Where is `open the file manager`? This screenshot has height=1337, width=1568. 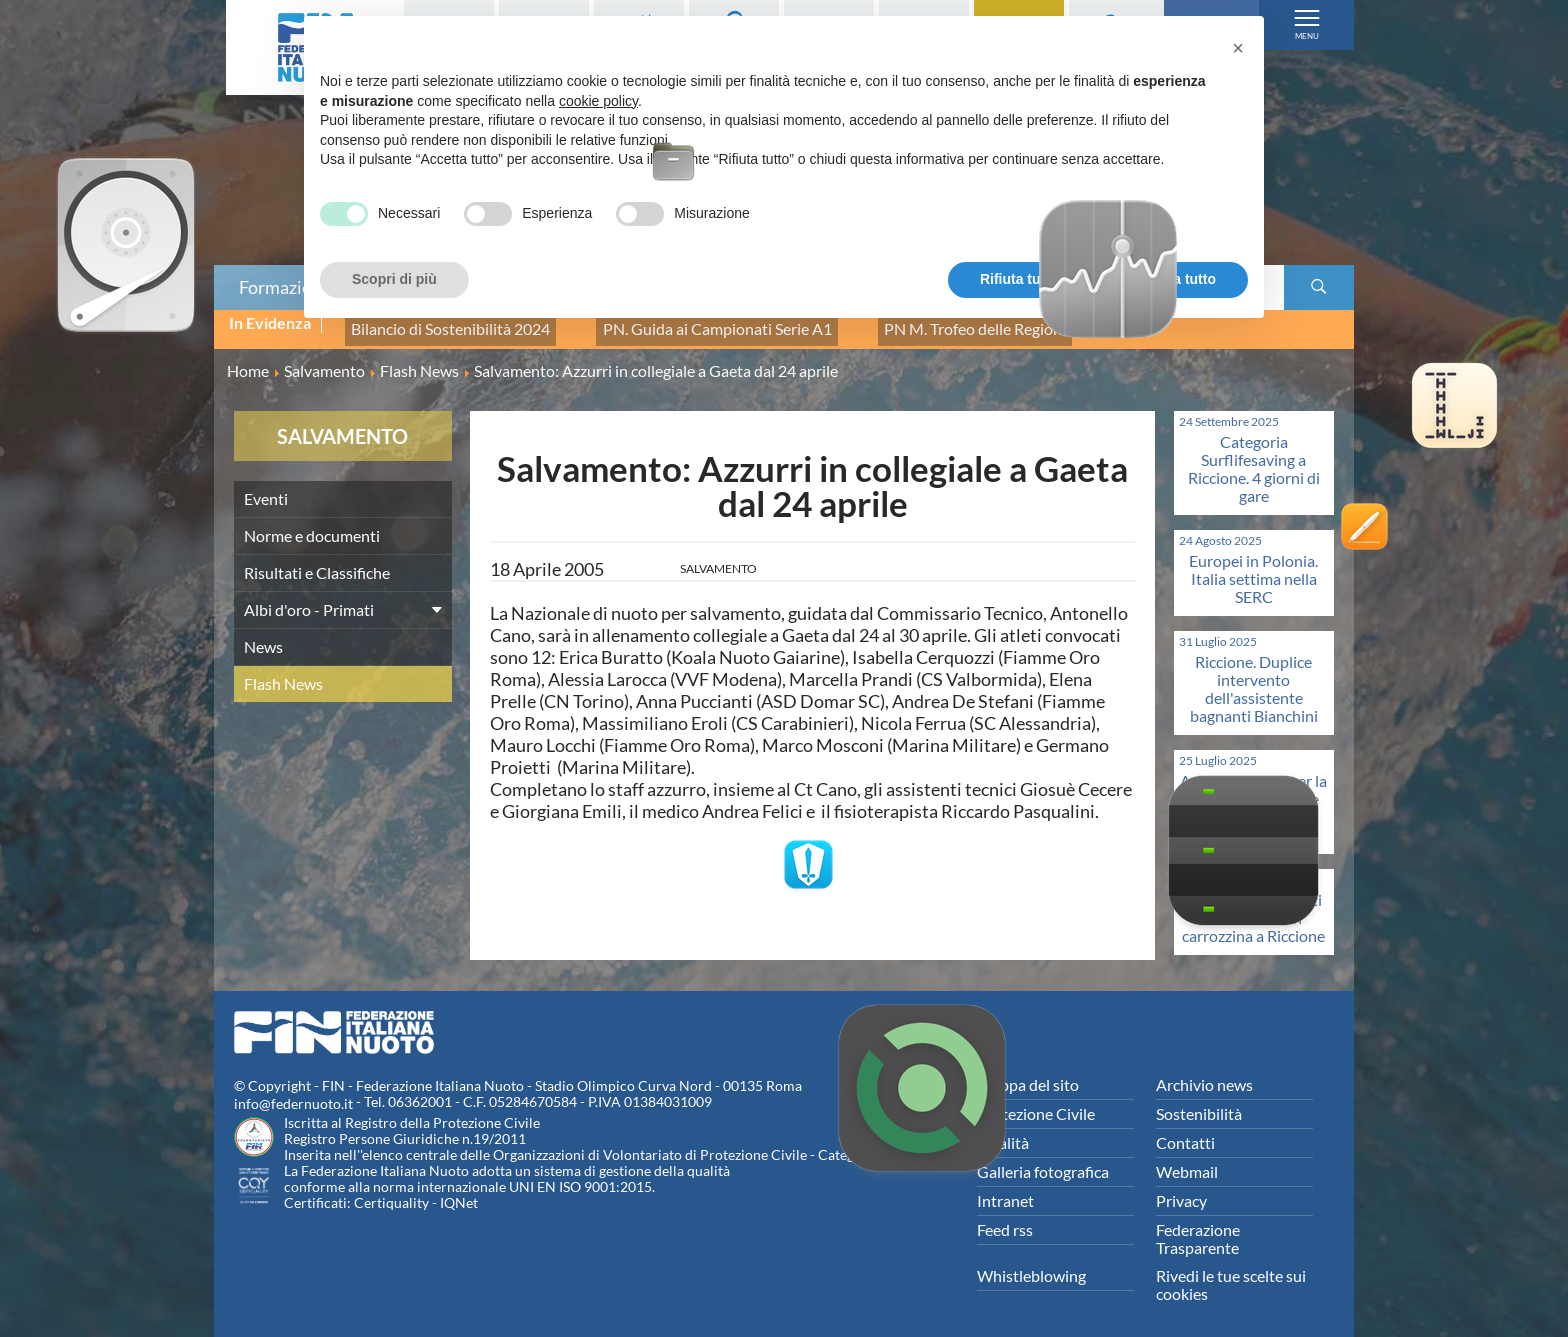 open the file manager is located at coordinates (673, 161).